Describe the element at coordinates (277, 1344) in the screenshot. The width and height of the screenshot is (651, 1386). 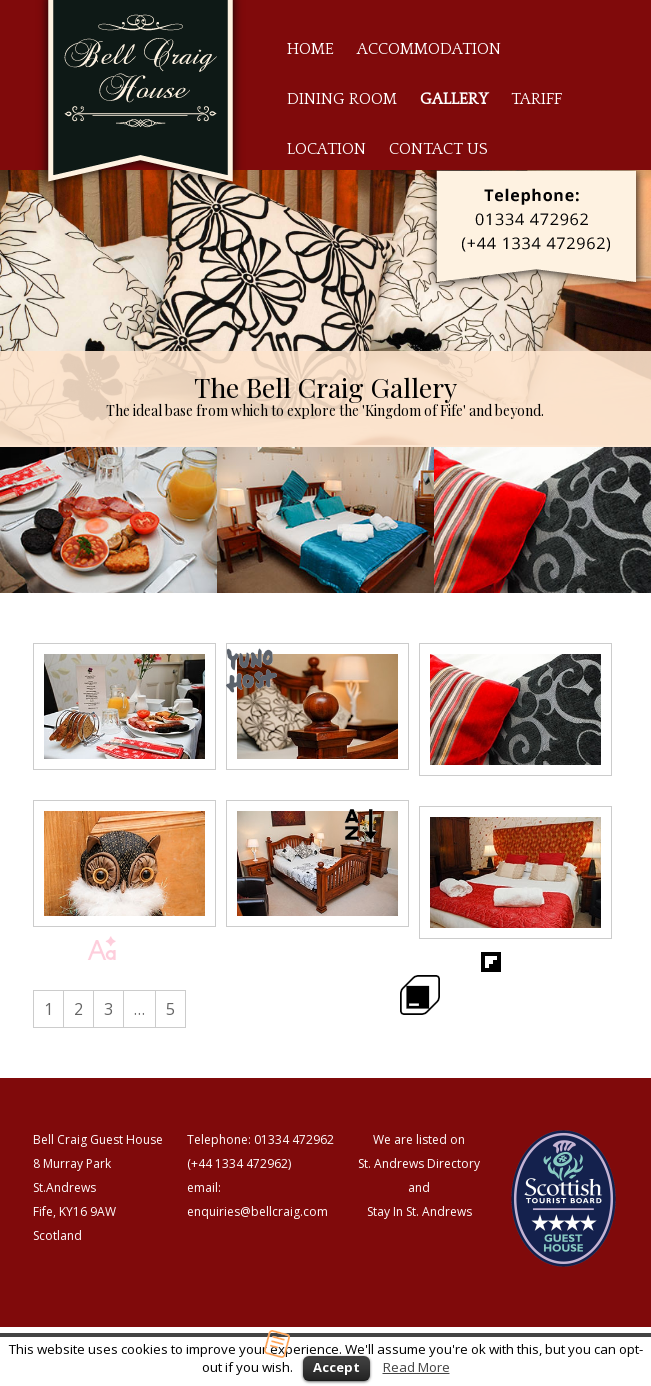
I see `visit read.cv profile or portfolio` at that location.